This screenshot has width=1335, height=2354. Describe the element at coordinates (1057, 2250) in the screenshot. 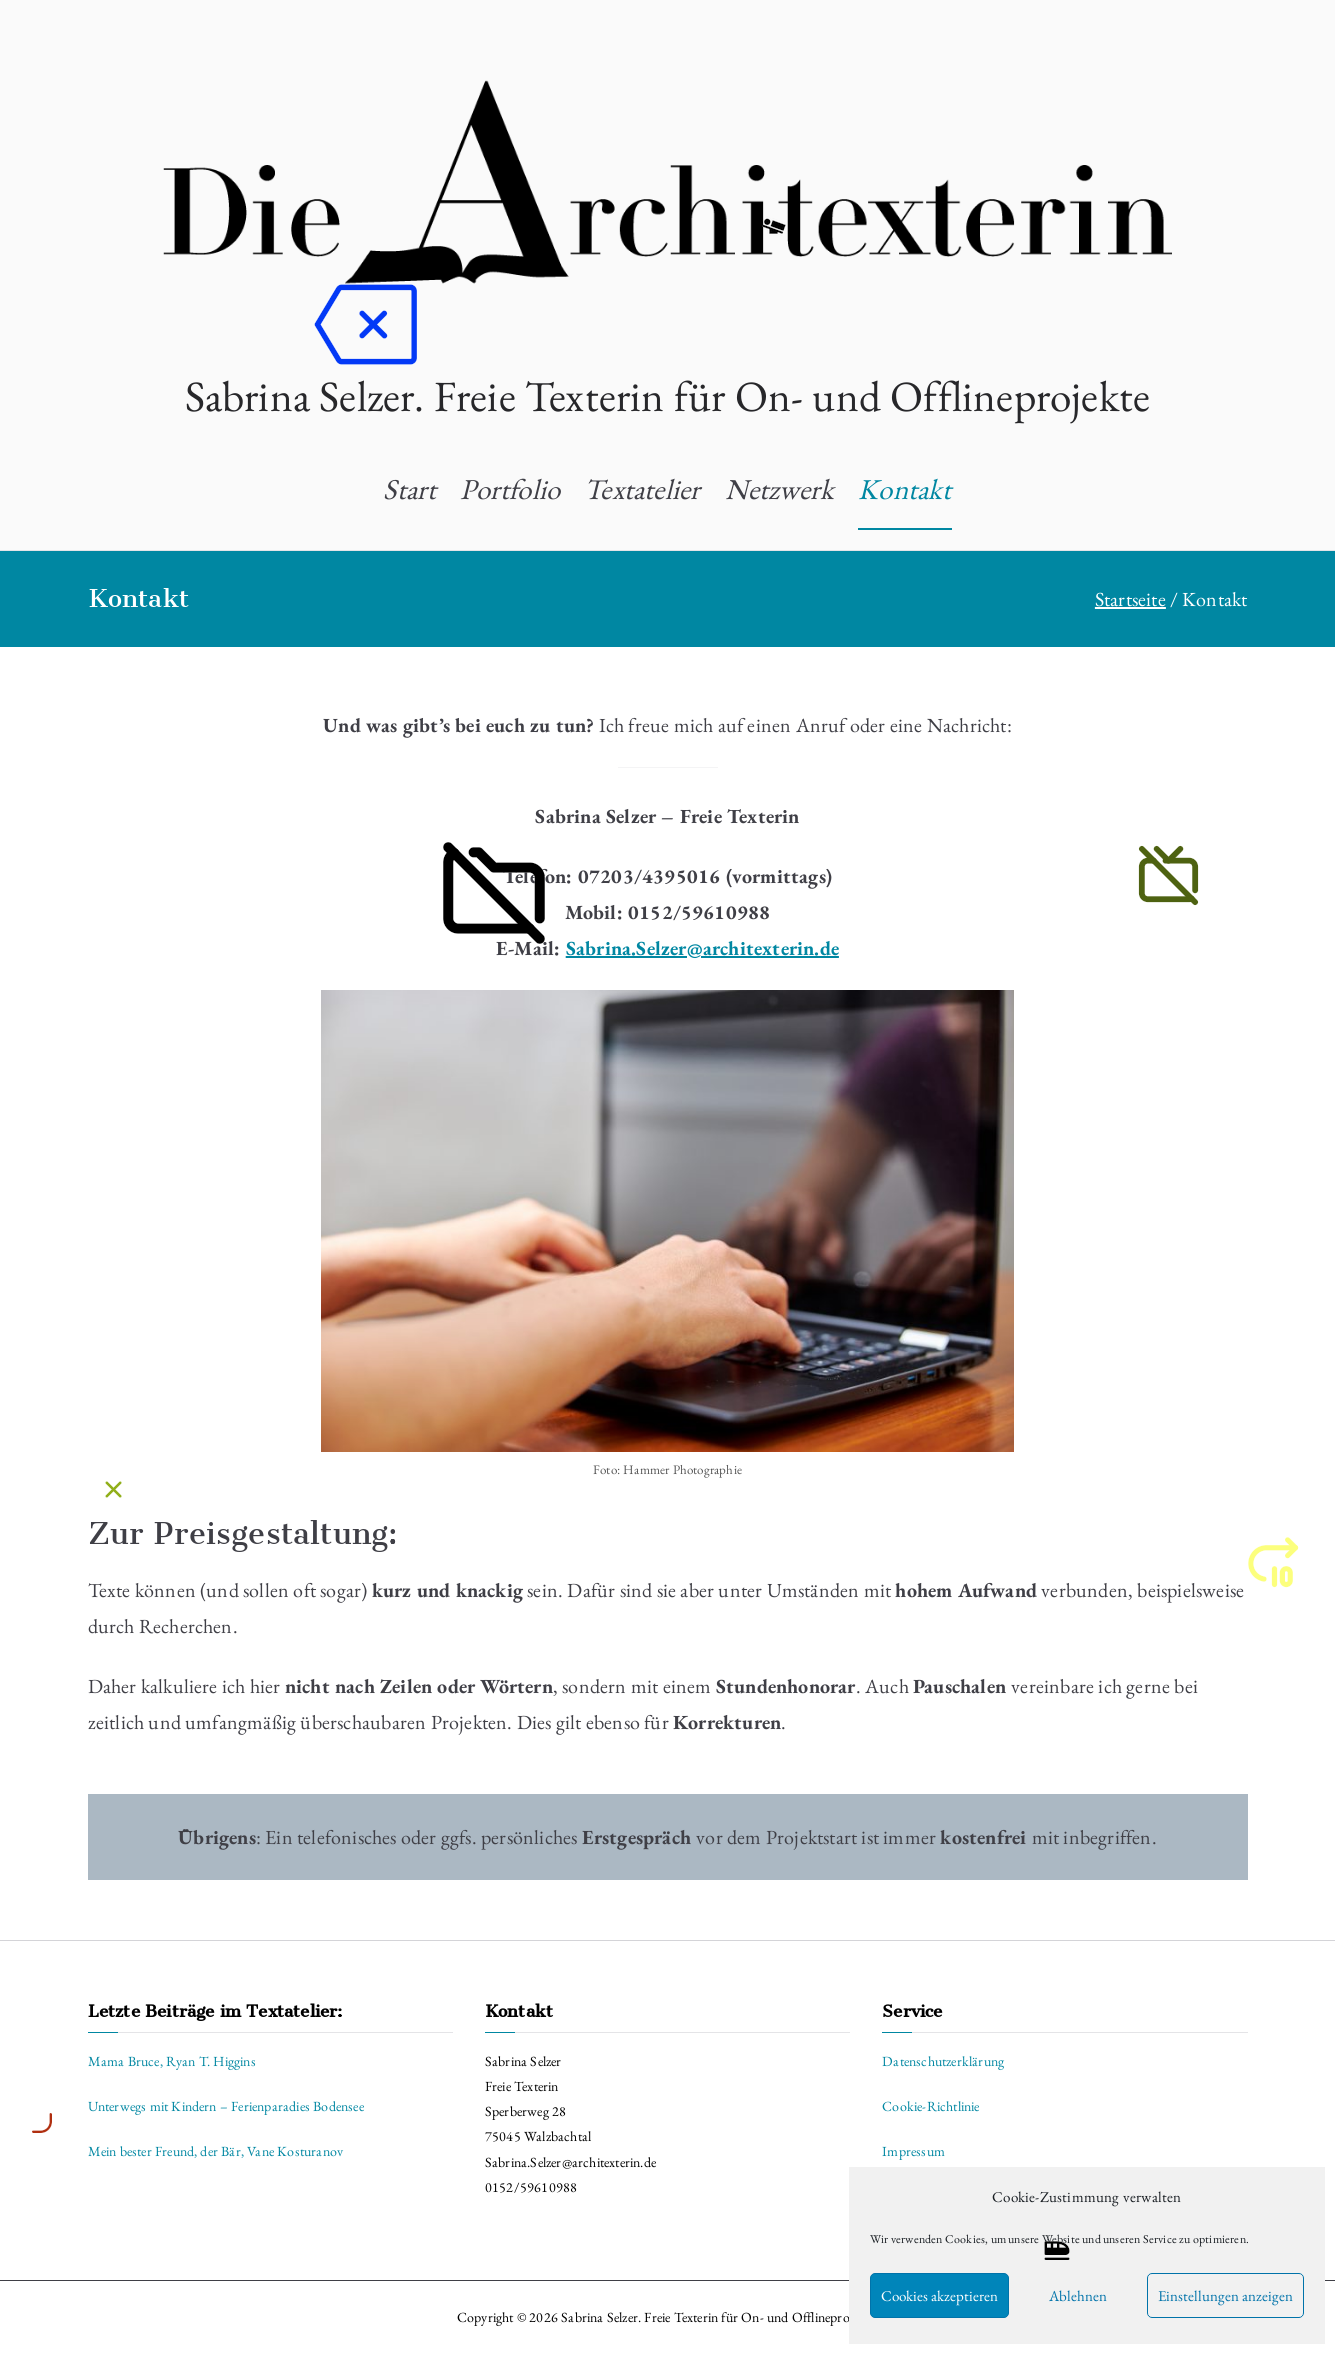

I see `view train schedules or rail services` at that location.